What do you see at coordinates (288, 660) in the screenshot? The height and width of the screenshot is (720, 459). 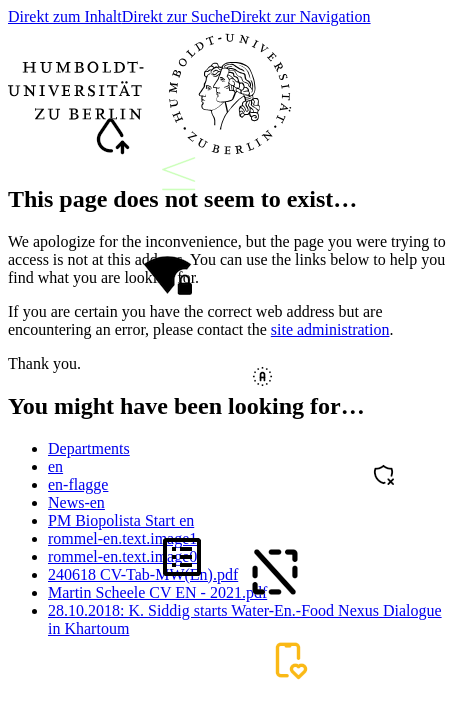 I see `add device to favorites` at bounding box center [288, 660].